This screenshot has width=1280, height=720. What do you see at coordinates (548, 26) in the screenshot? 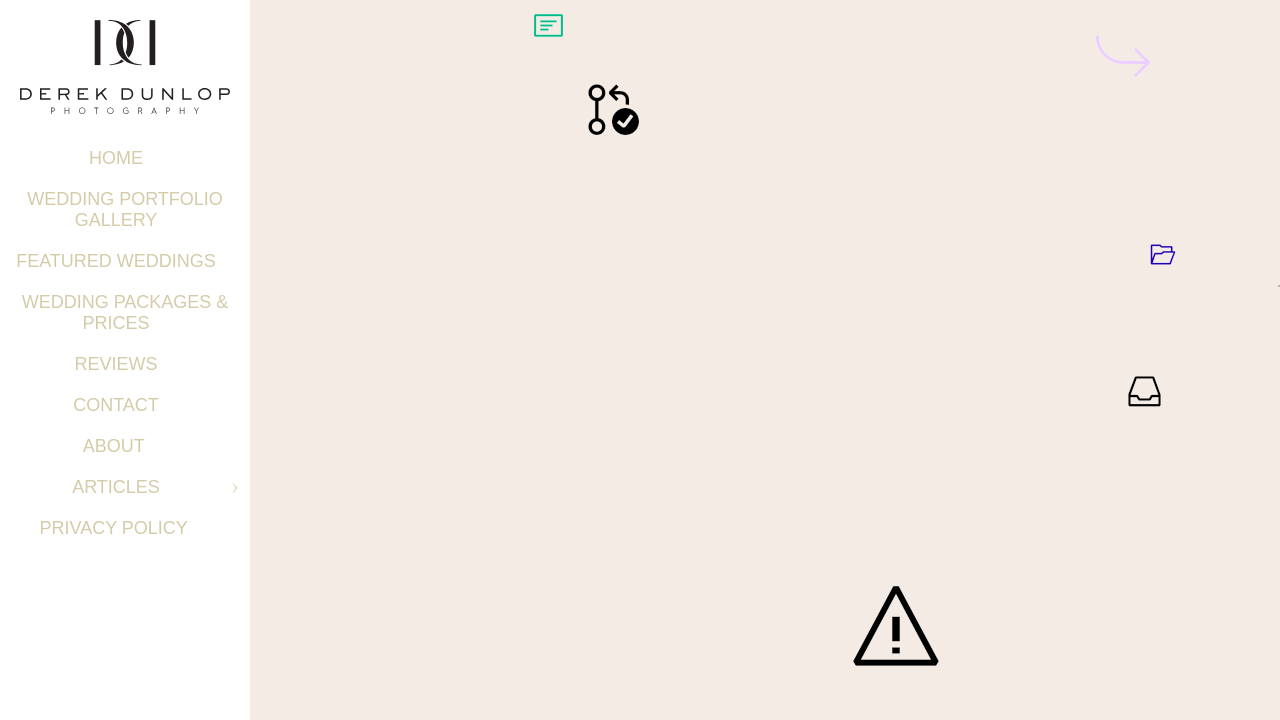
I see `add a new note or document` at bounding box center [548, 26].